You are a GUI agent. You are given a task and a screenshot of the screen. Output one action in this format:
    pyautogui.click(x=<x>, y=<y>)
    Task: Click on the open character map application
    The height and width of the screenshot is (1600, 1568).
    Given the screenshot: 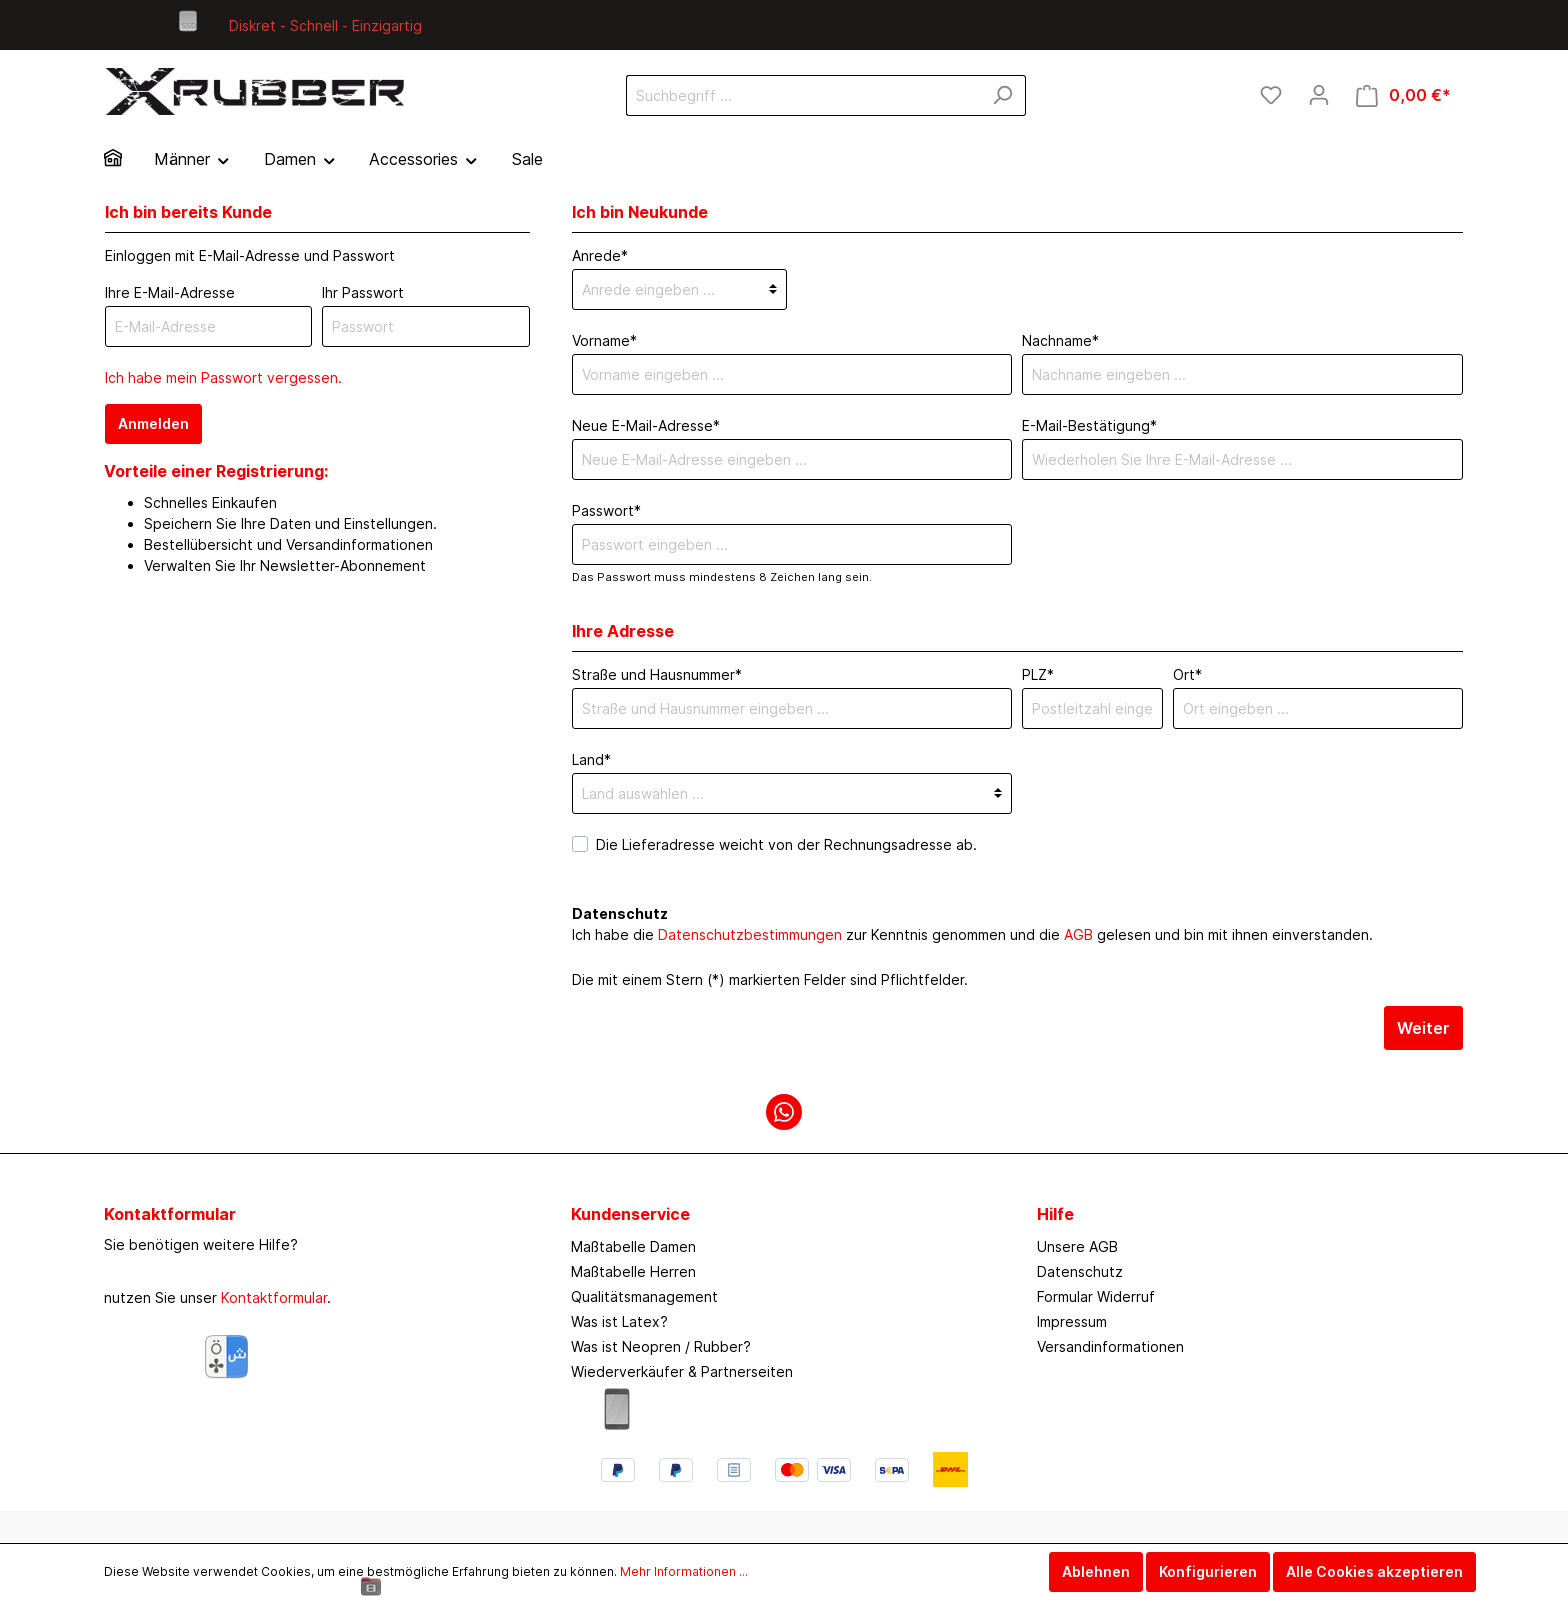 What is the action you would take?
    pyautogui.click(x=226, y=1356)
    